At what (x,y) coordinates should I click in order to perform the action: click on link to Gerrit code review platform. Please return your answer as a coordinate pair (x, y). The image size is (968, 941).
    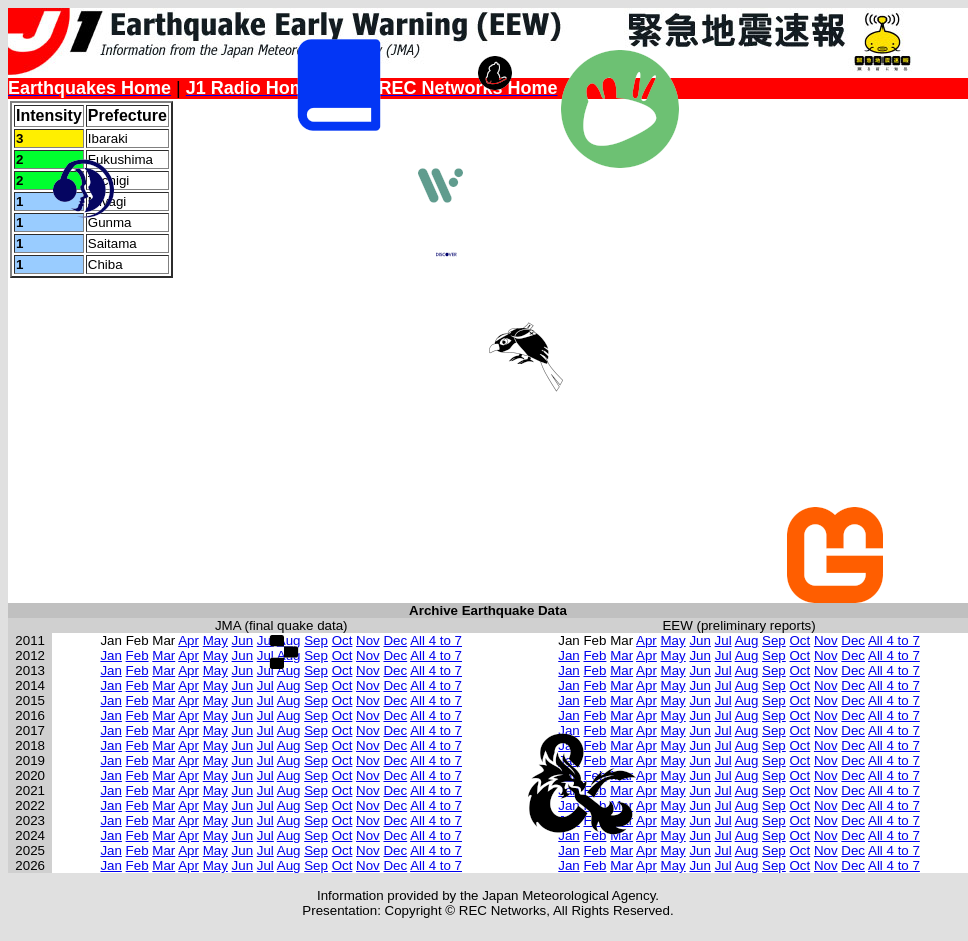
    Looking at the image, I should click on (526, 357).